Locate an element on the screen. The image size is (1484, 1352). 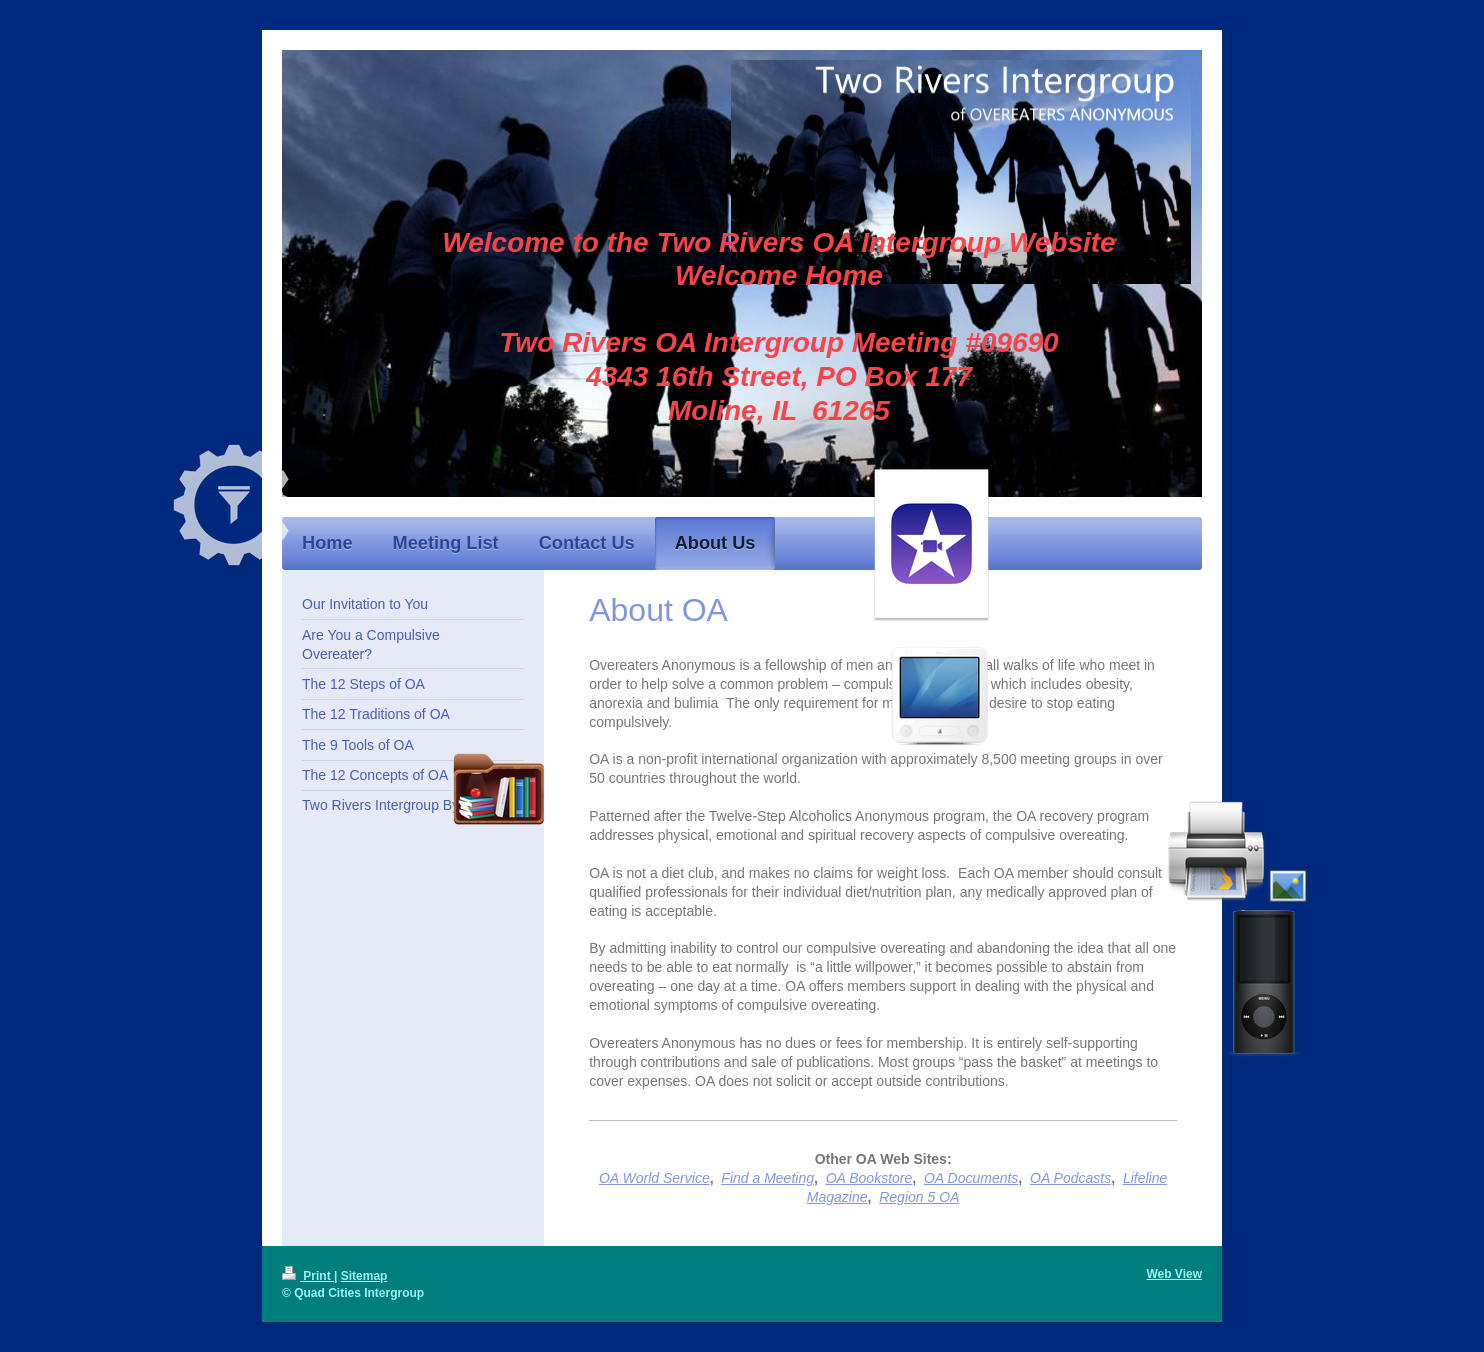
access iPod device settings is located at coordinates (1263, 984).